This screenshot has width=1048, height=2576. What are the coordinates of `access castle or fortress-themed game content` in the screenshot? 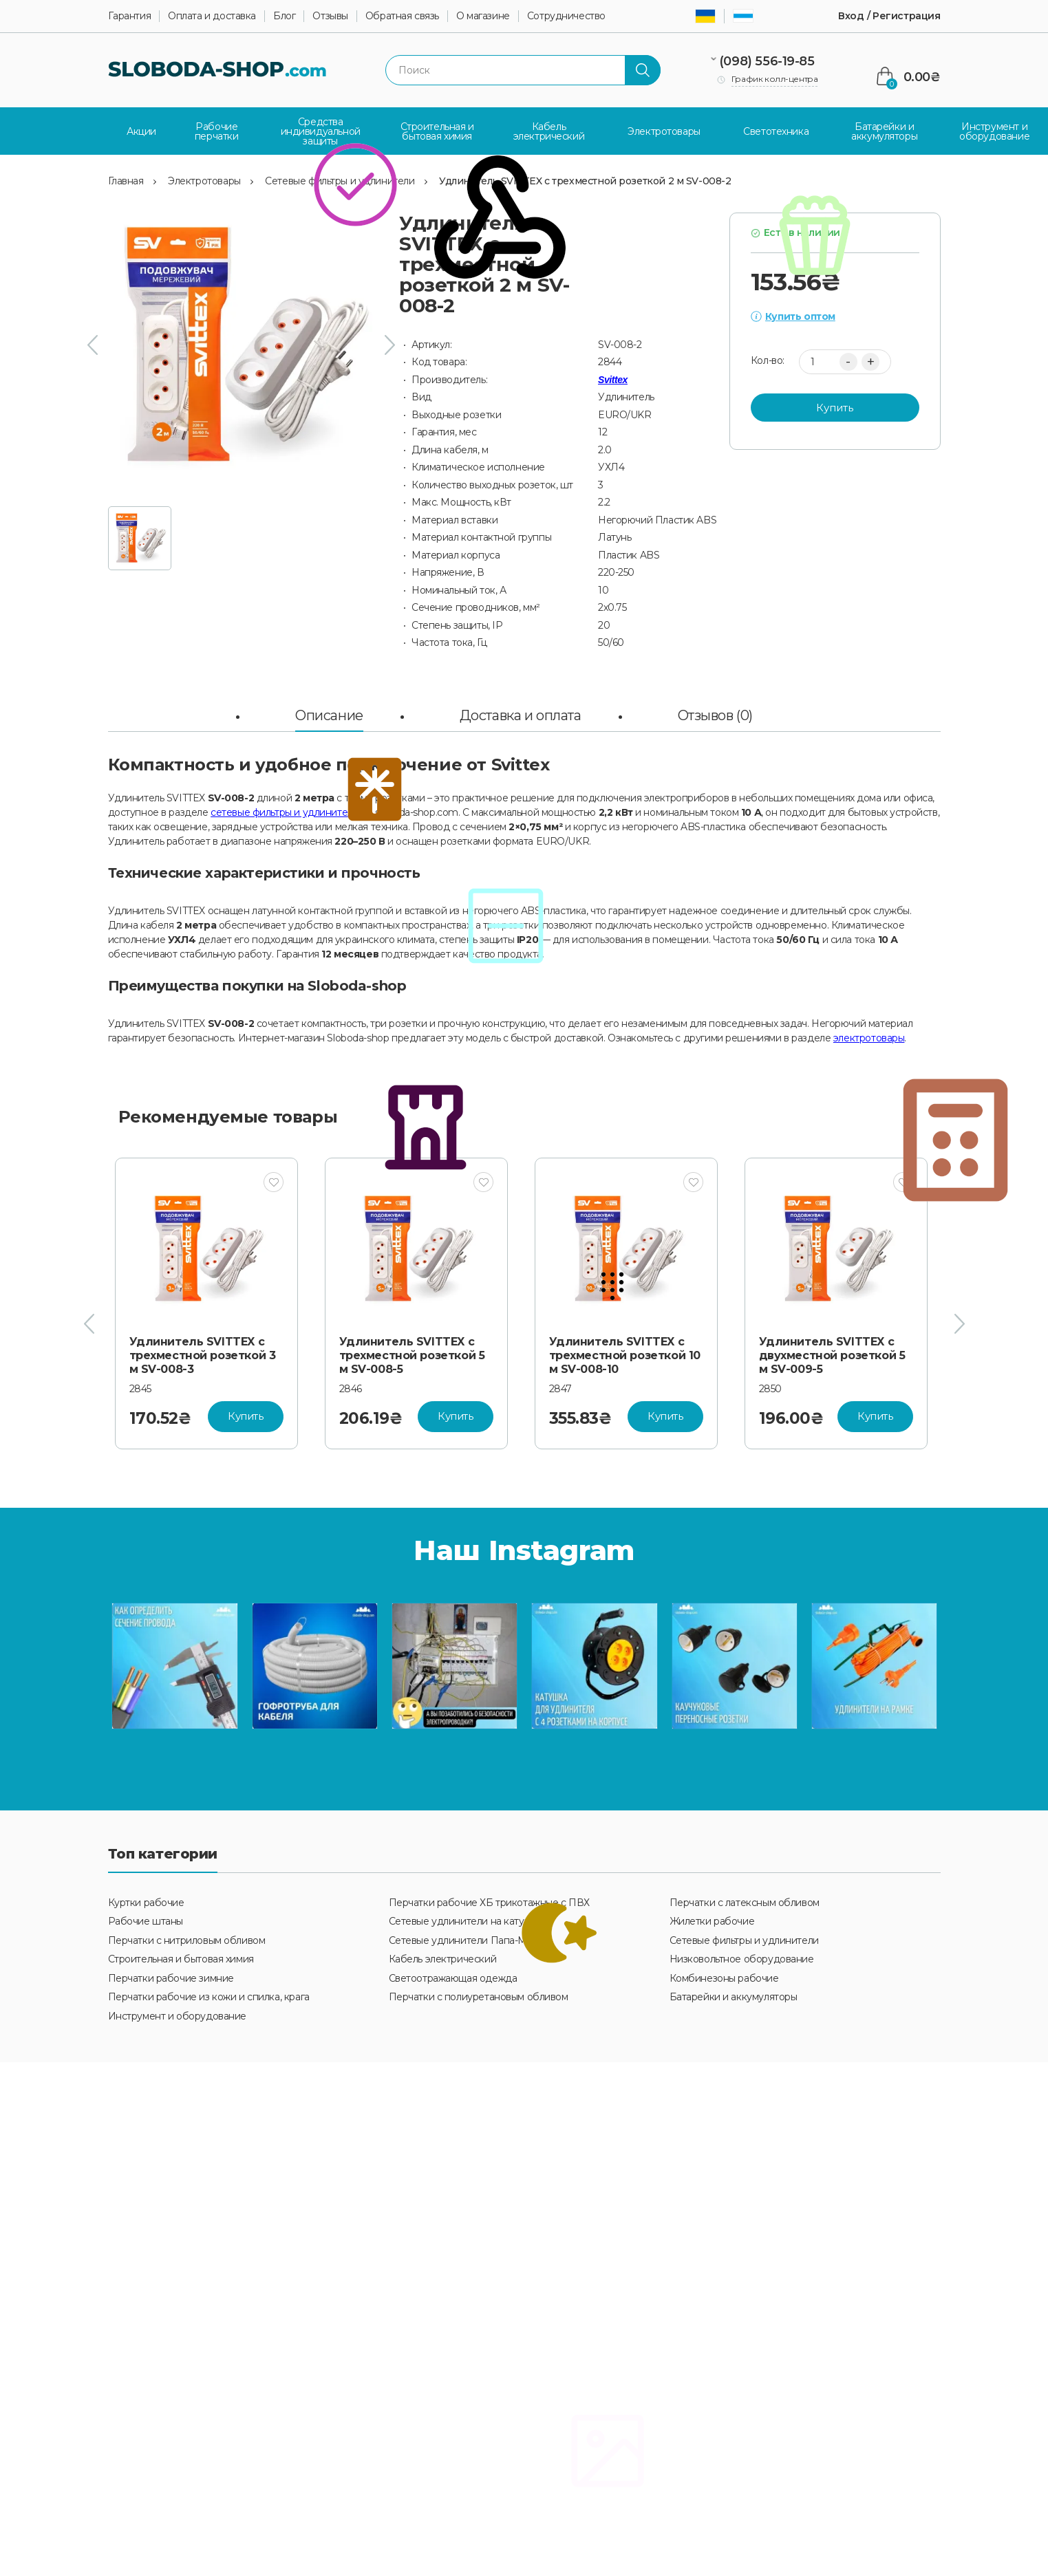 It's located at (425, 1125).